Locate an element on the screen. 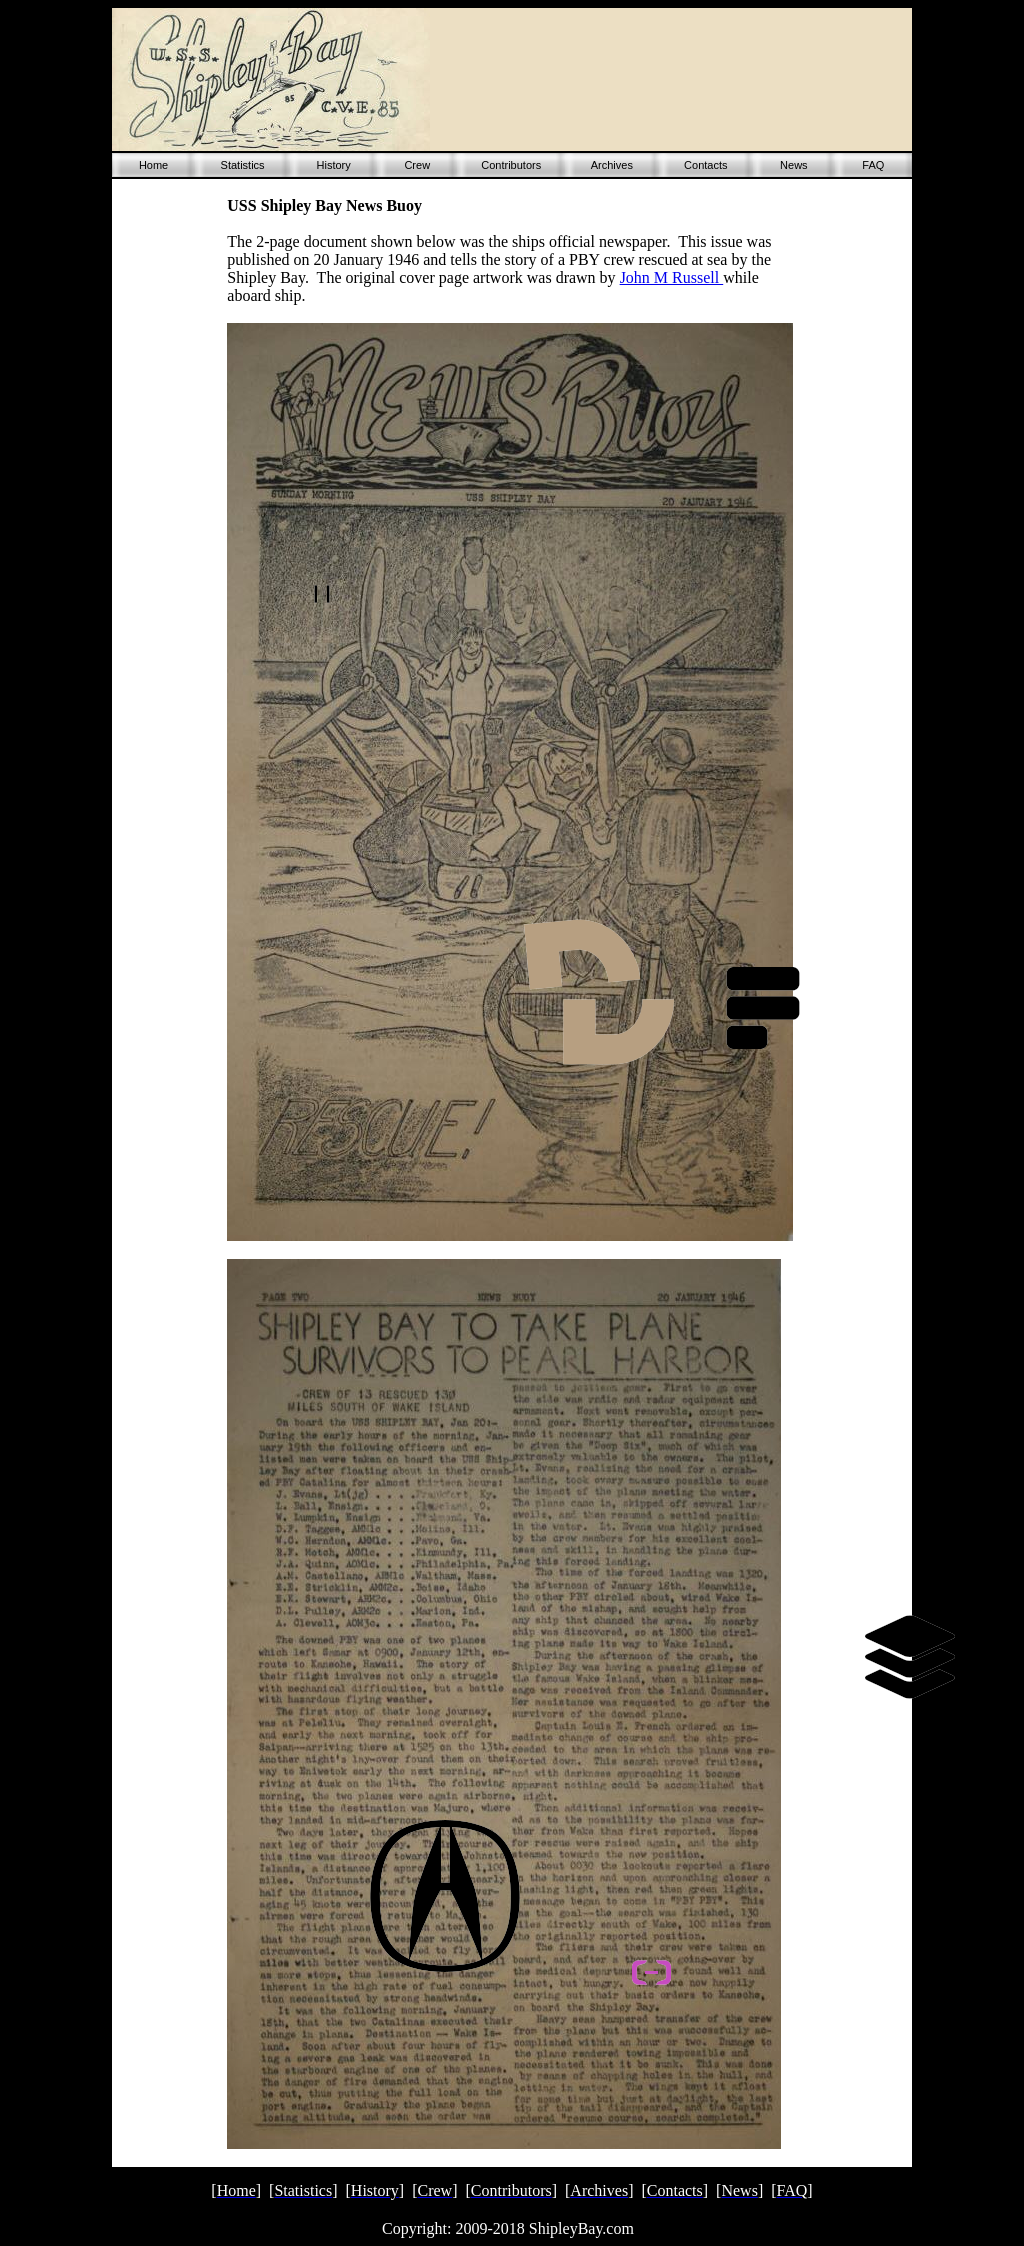 The width and height of the screenshot is (1024, 2246). open Decap CMS dashboard is located at coordinates (599, 992).